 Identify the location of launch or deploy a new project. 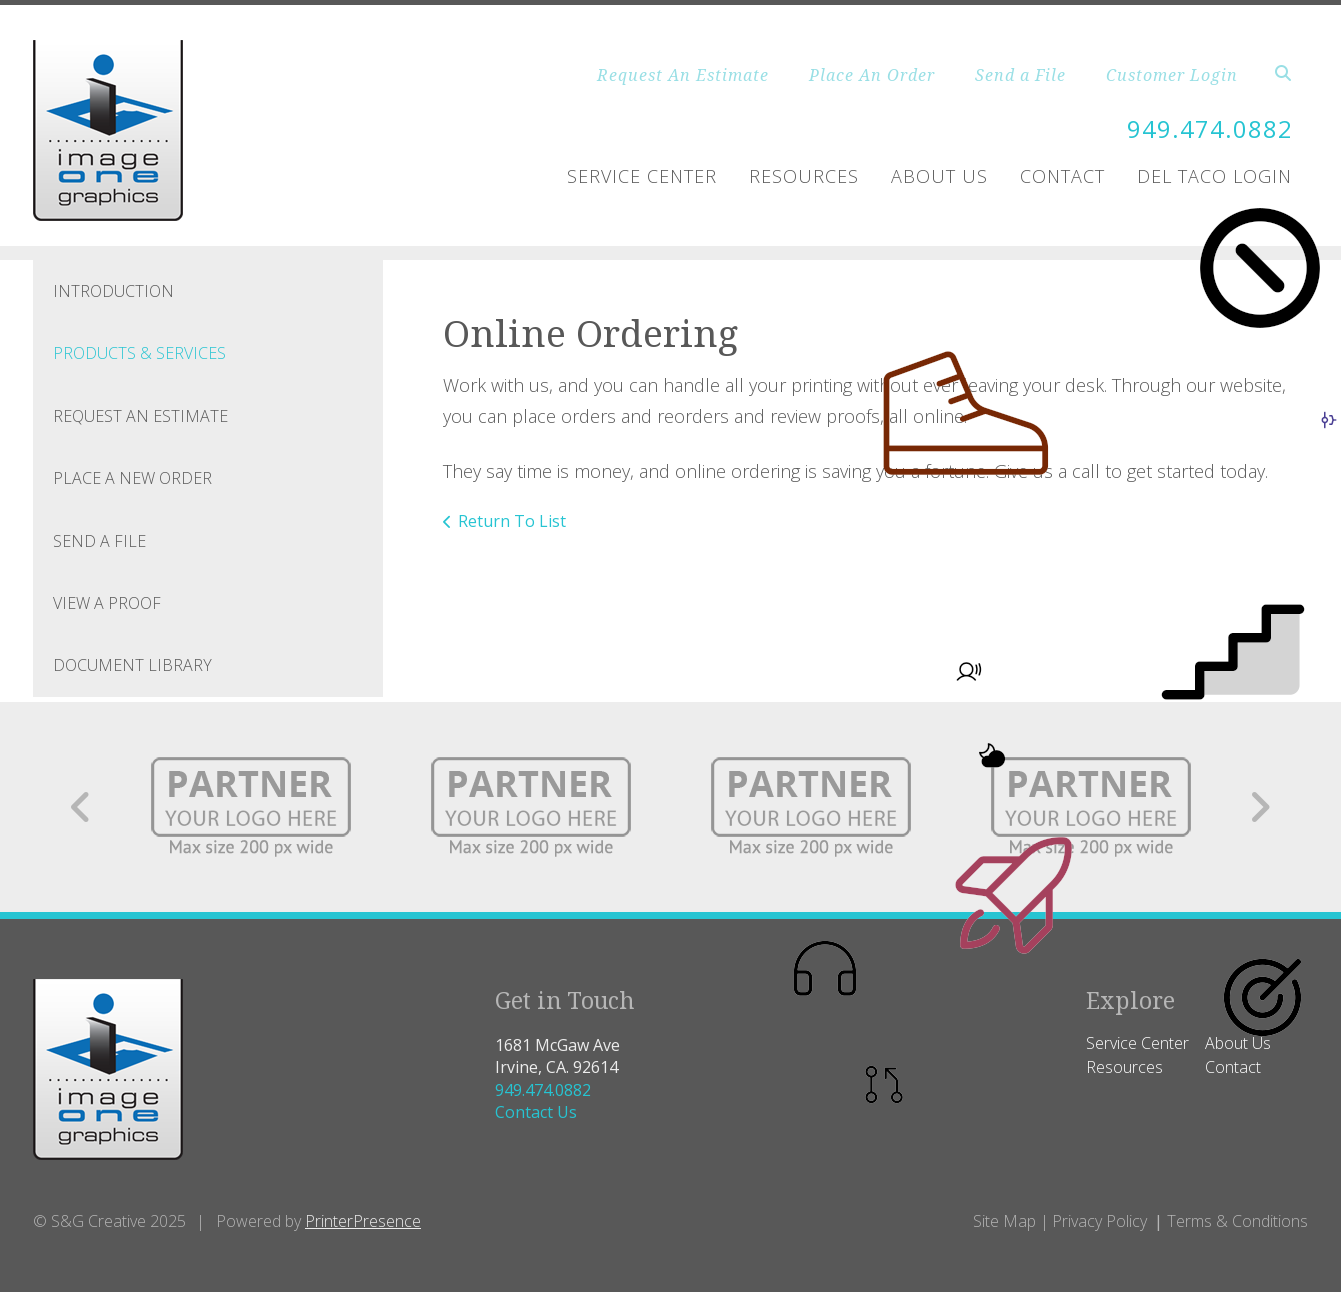
(1016, 893).